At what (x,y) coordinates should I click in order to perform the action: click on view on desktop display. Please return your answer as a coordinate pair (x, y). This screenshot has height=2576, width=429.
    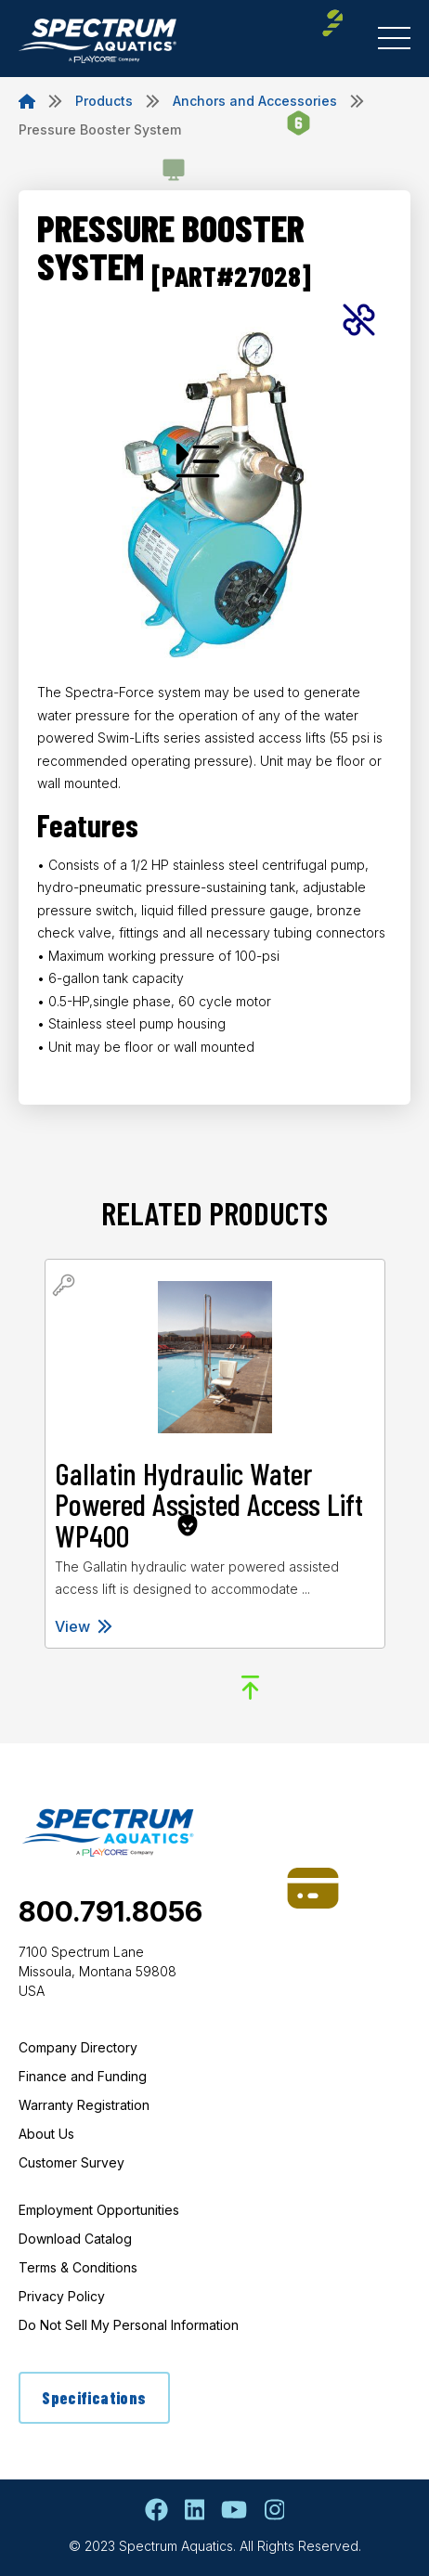
    Looking at the image, I should click on (174, 170).